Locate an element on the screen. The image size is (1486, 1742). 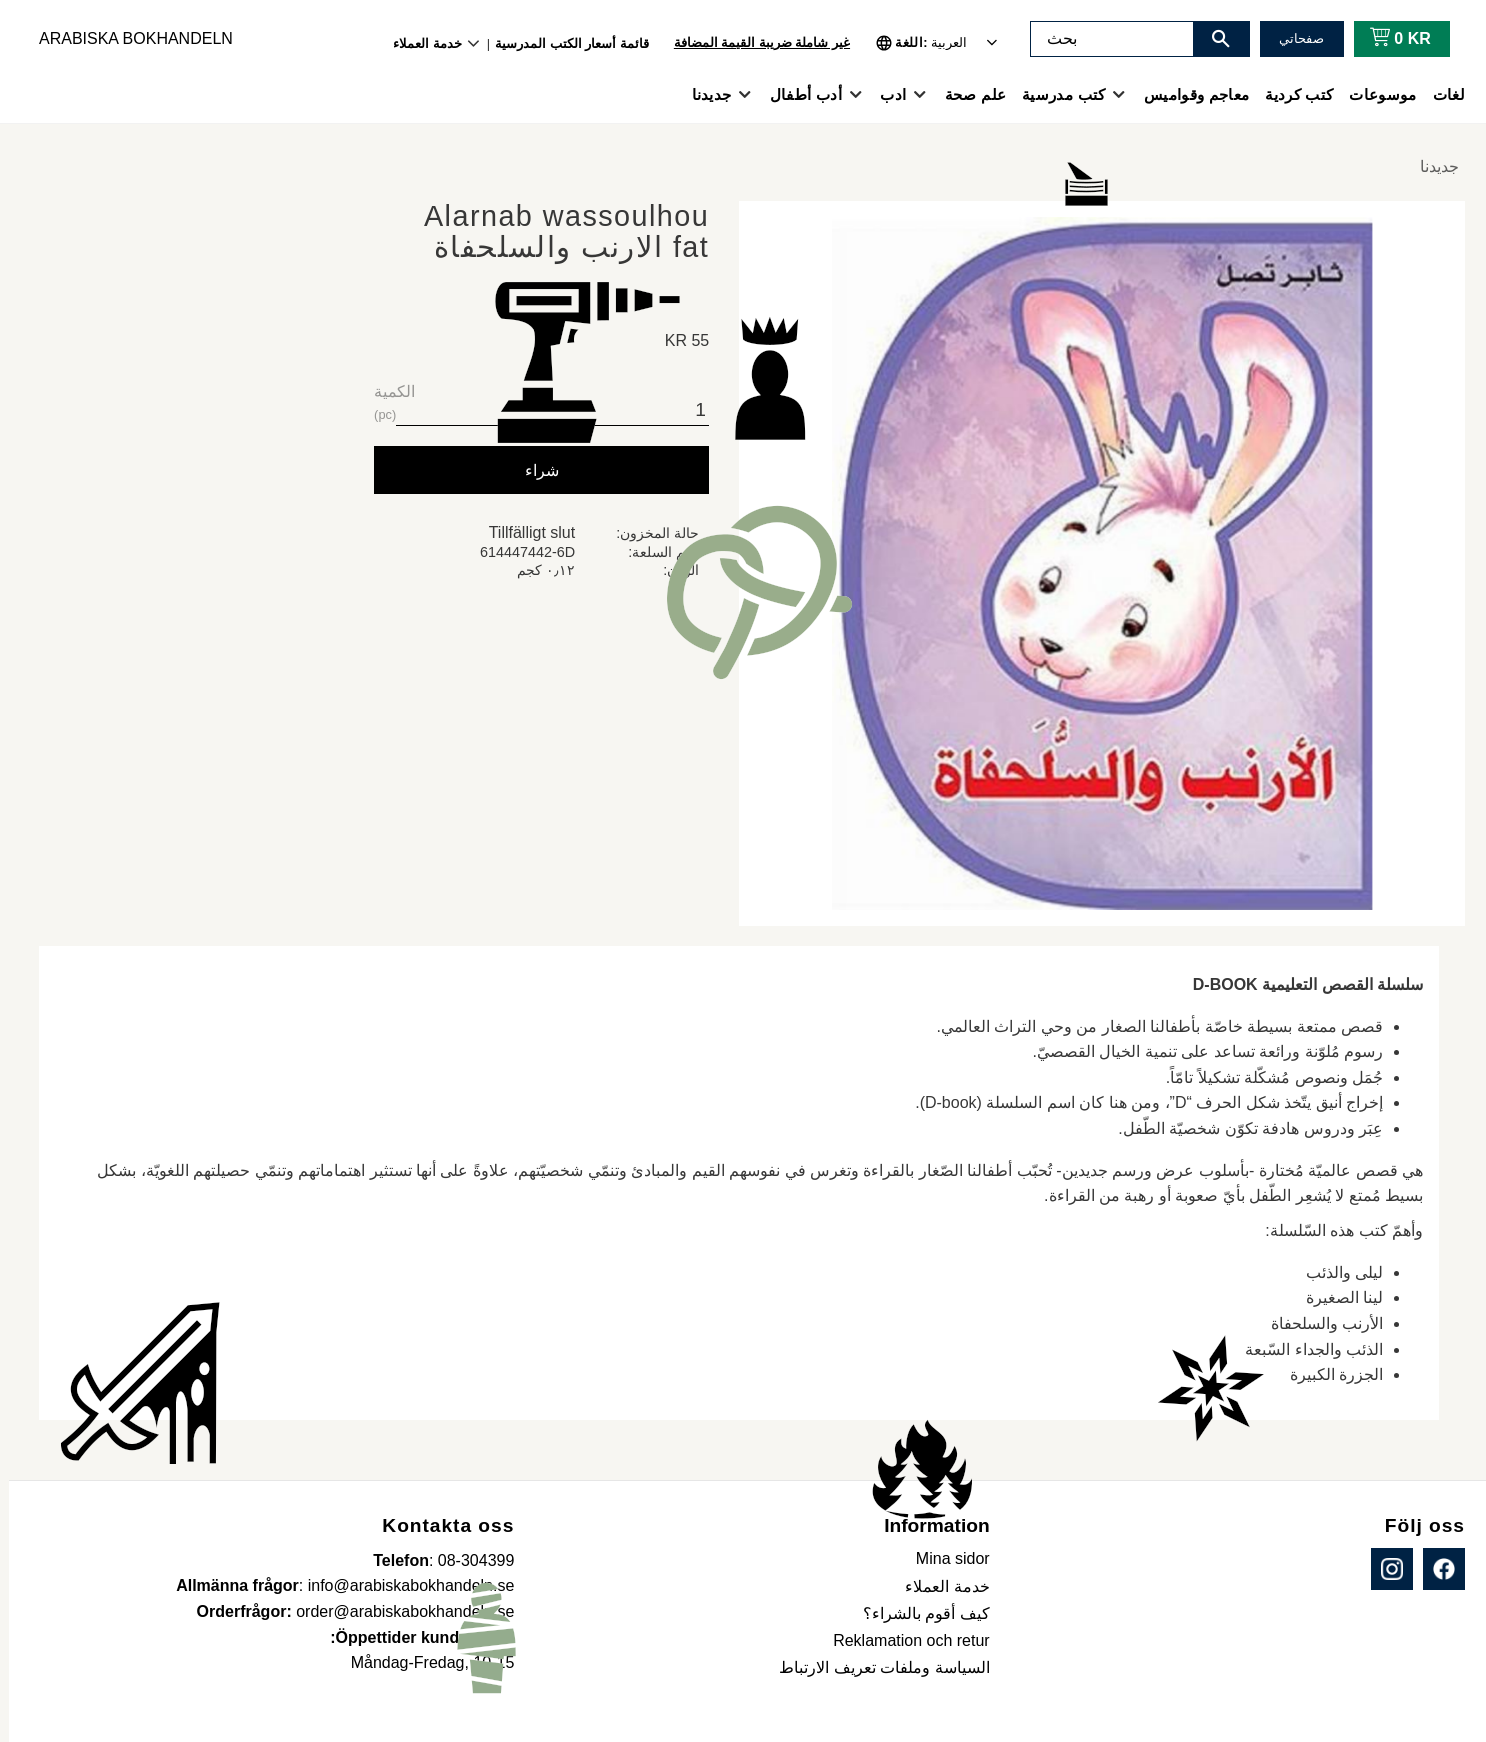
indicates player with highest rank or score is located at coordinates (769, 377).